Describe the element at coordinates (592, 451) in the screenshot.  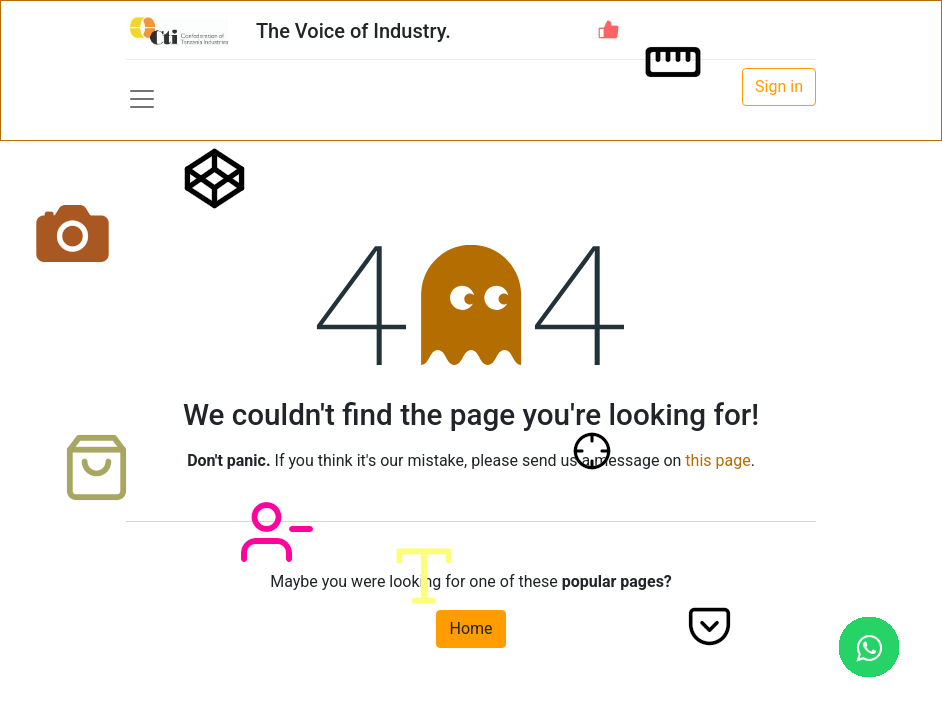
I see `center map on current location` at that location.